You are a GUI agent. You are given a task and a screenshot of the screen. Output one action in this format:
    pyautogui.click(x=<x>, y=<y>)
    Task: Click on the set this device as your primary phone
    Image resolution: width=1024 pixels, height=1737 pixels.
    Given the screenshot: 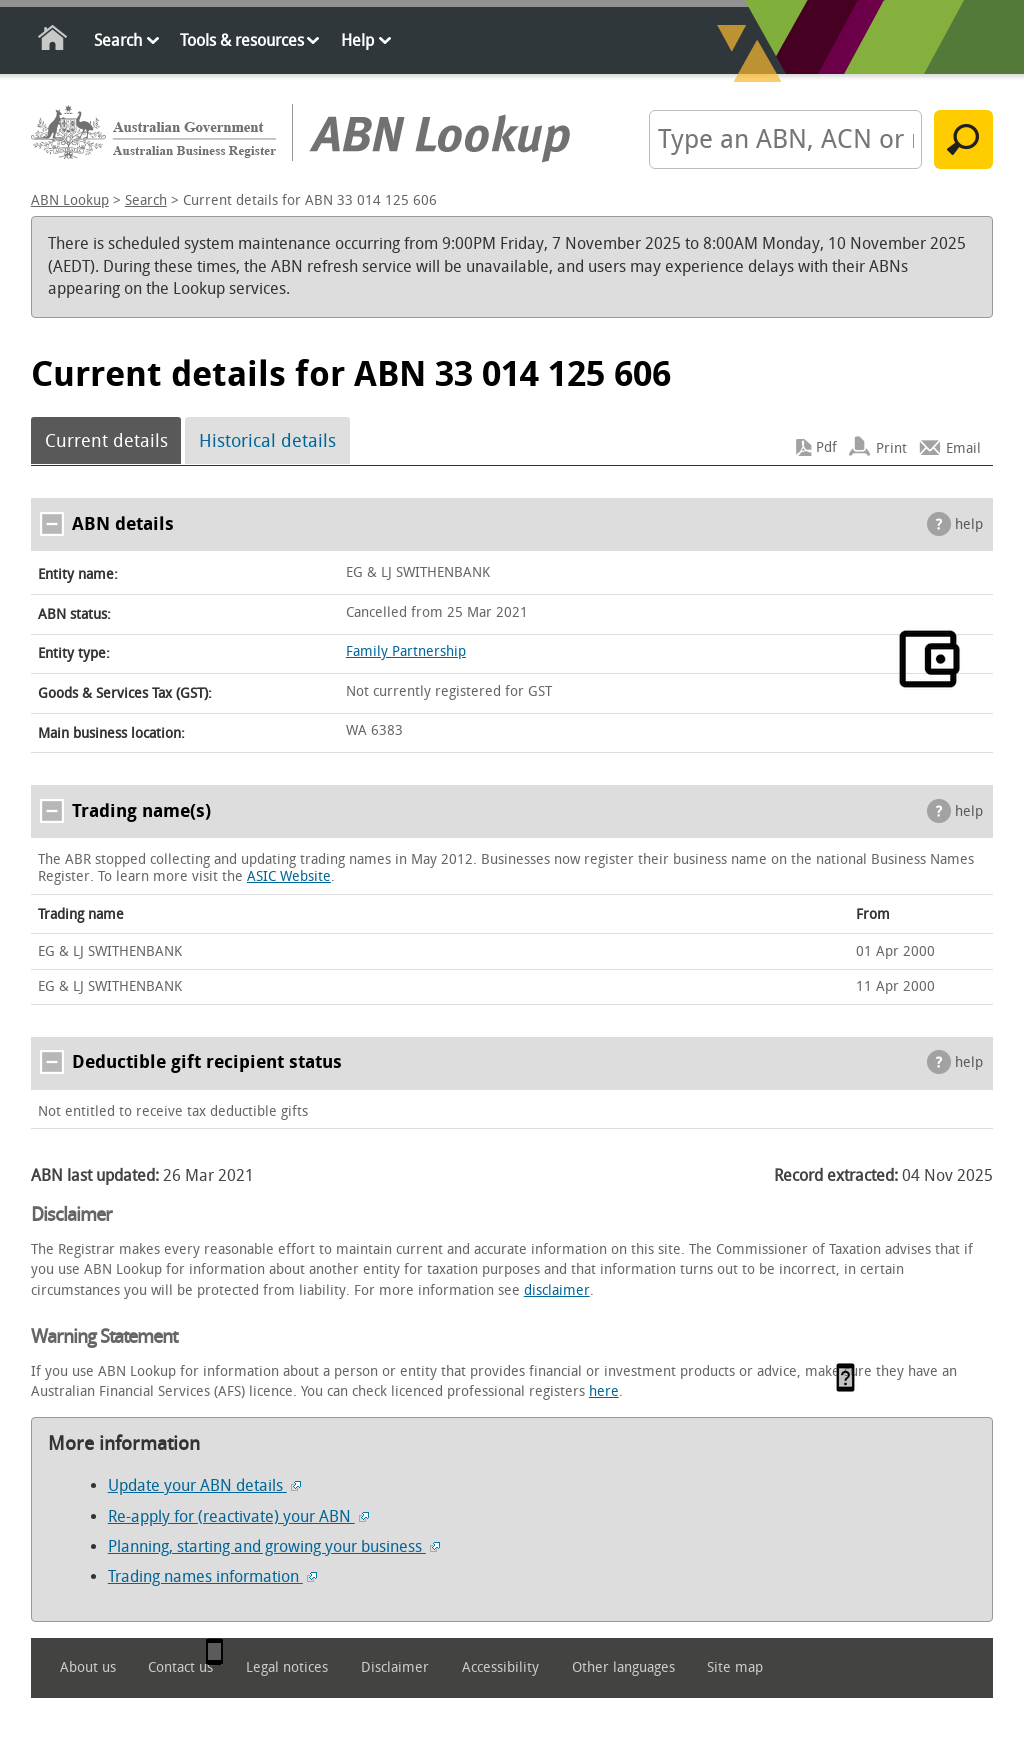 What is the action you would take?
    pyautogui.click(x=214, y=1651)
    